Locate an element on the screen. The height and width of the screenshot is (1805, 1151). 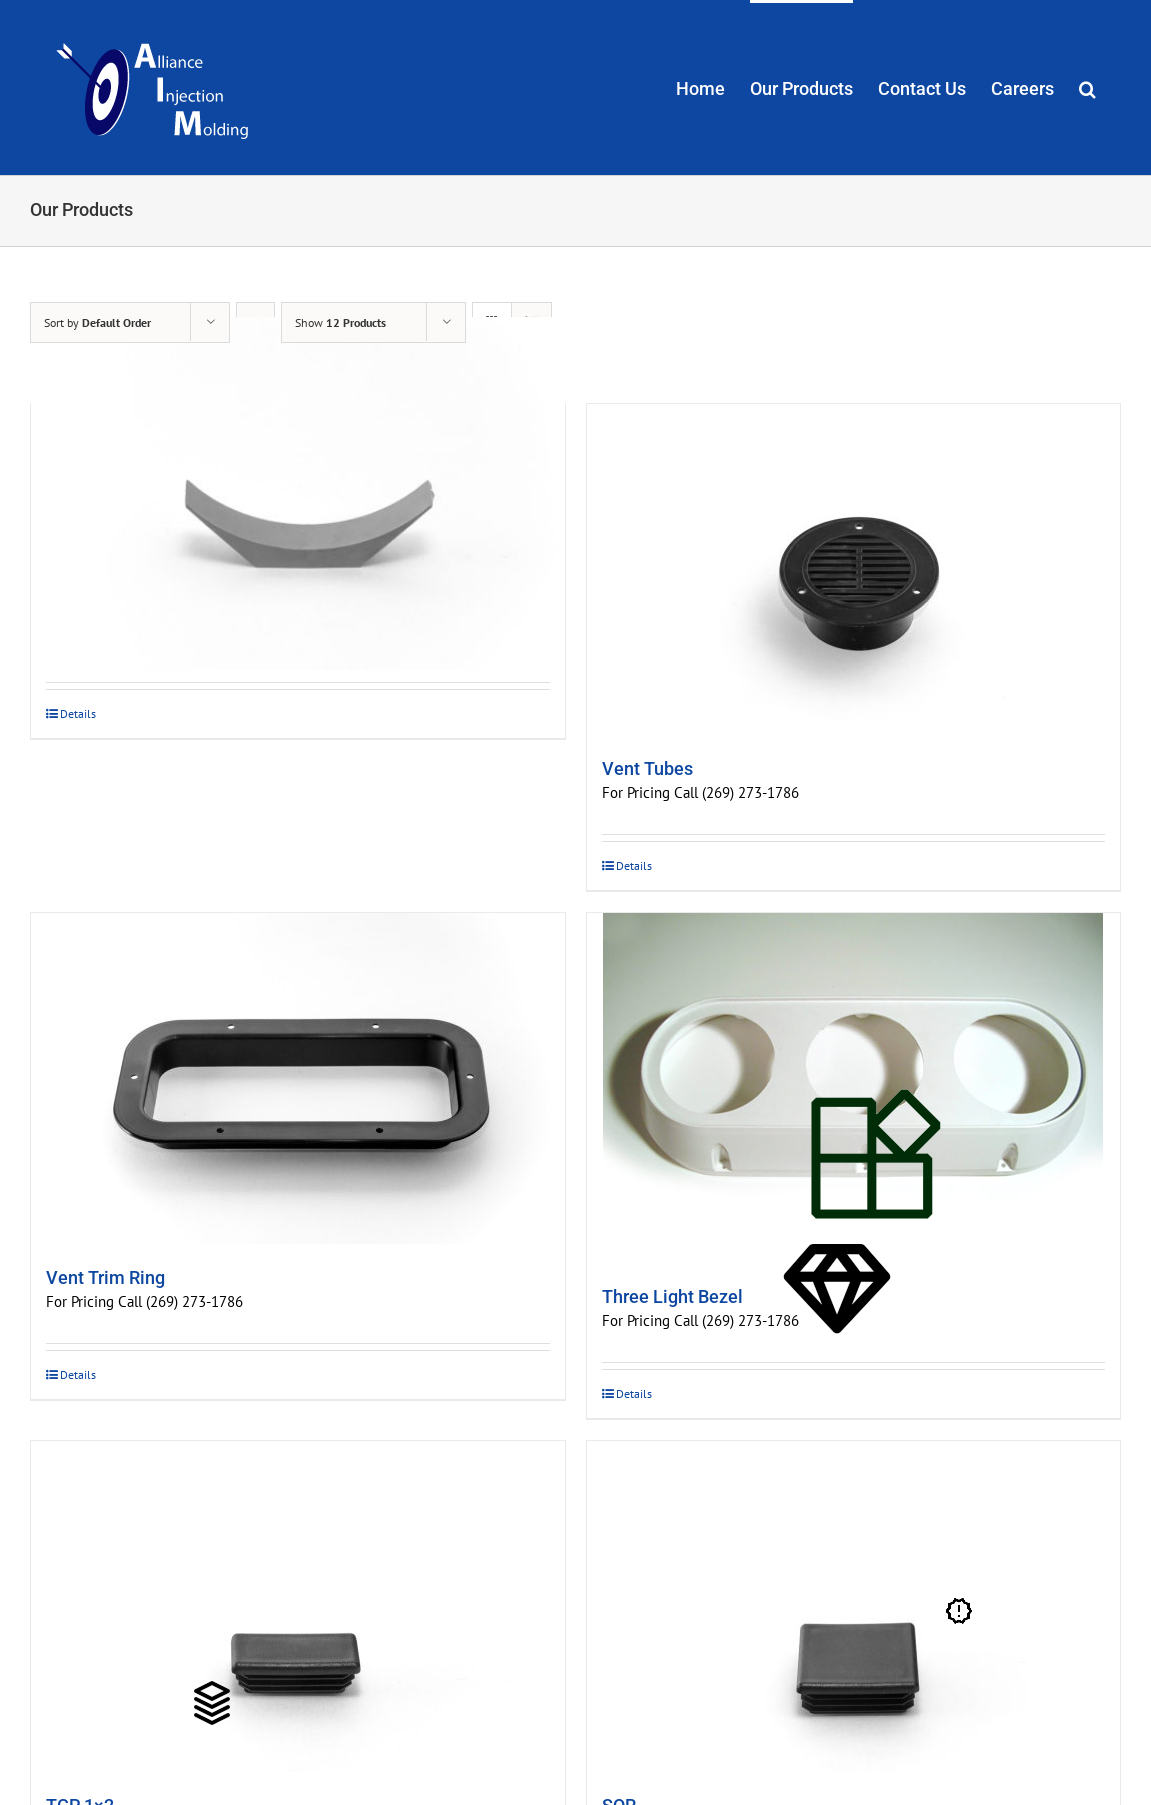
browse and install extensions is located at coordinates (876, 1153).